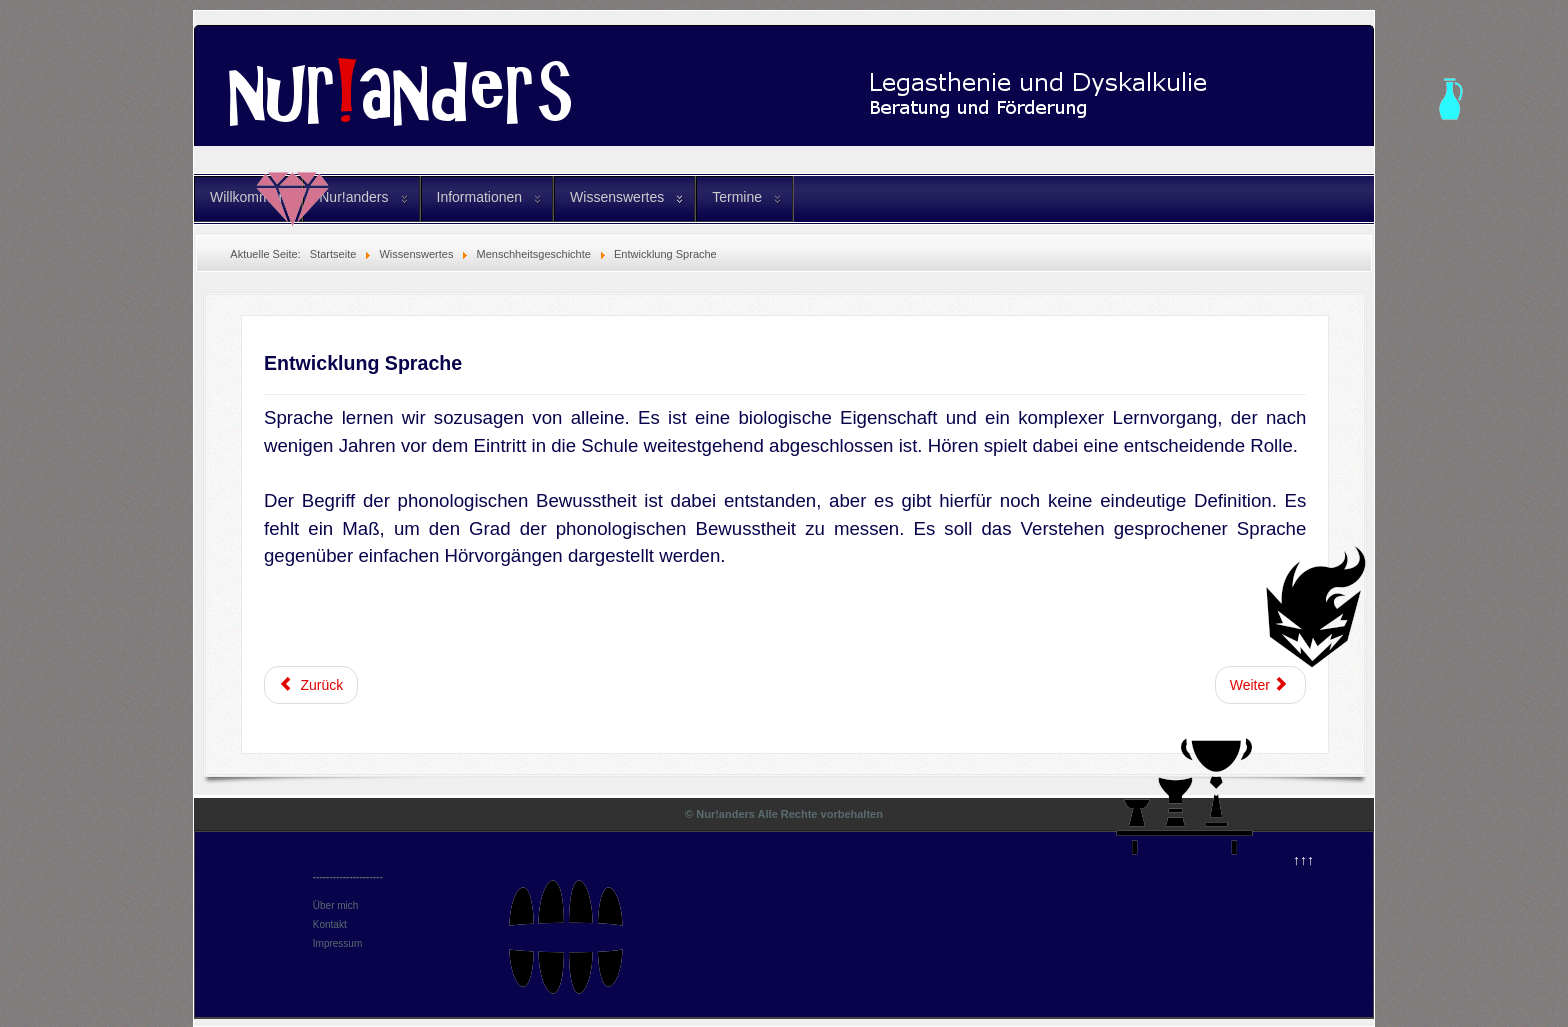  I want to click on view your achievements and awards, so click(1184, 792).